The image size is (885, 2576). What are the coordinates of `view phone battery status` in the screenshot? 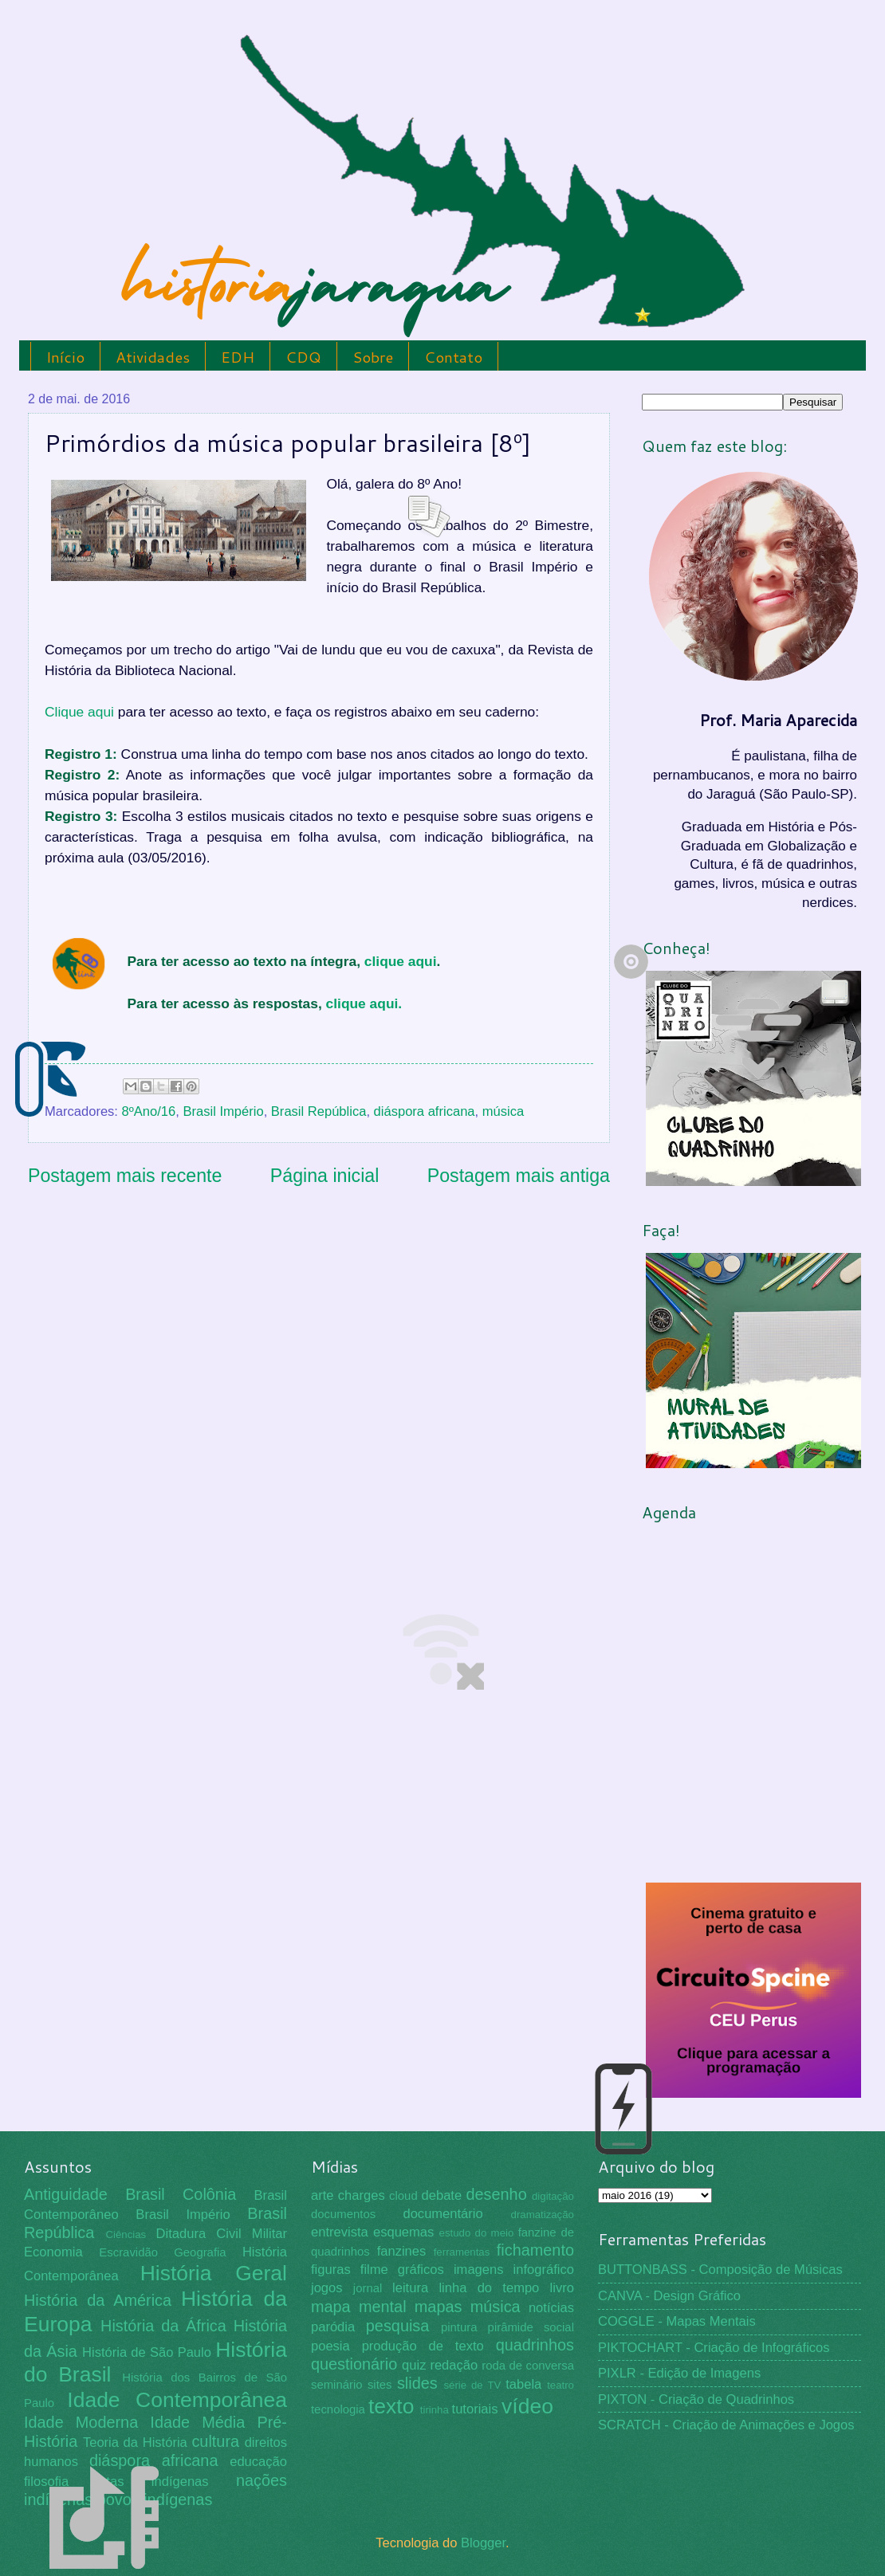 It's located at (623, 2109).